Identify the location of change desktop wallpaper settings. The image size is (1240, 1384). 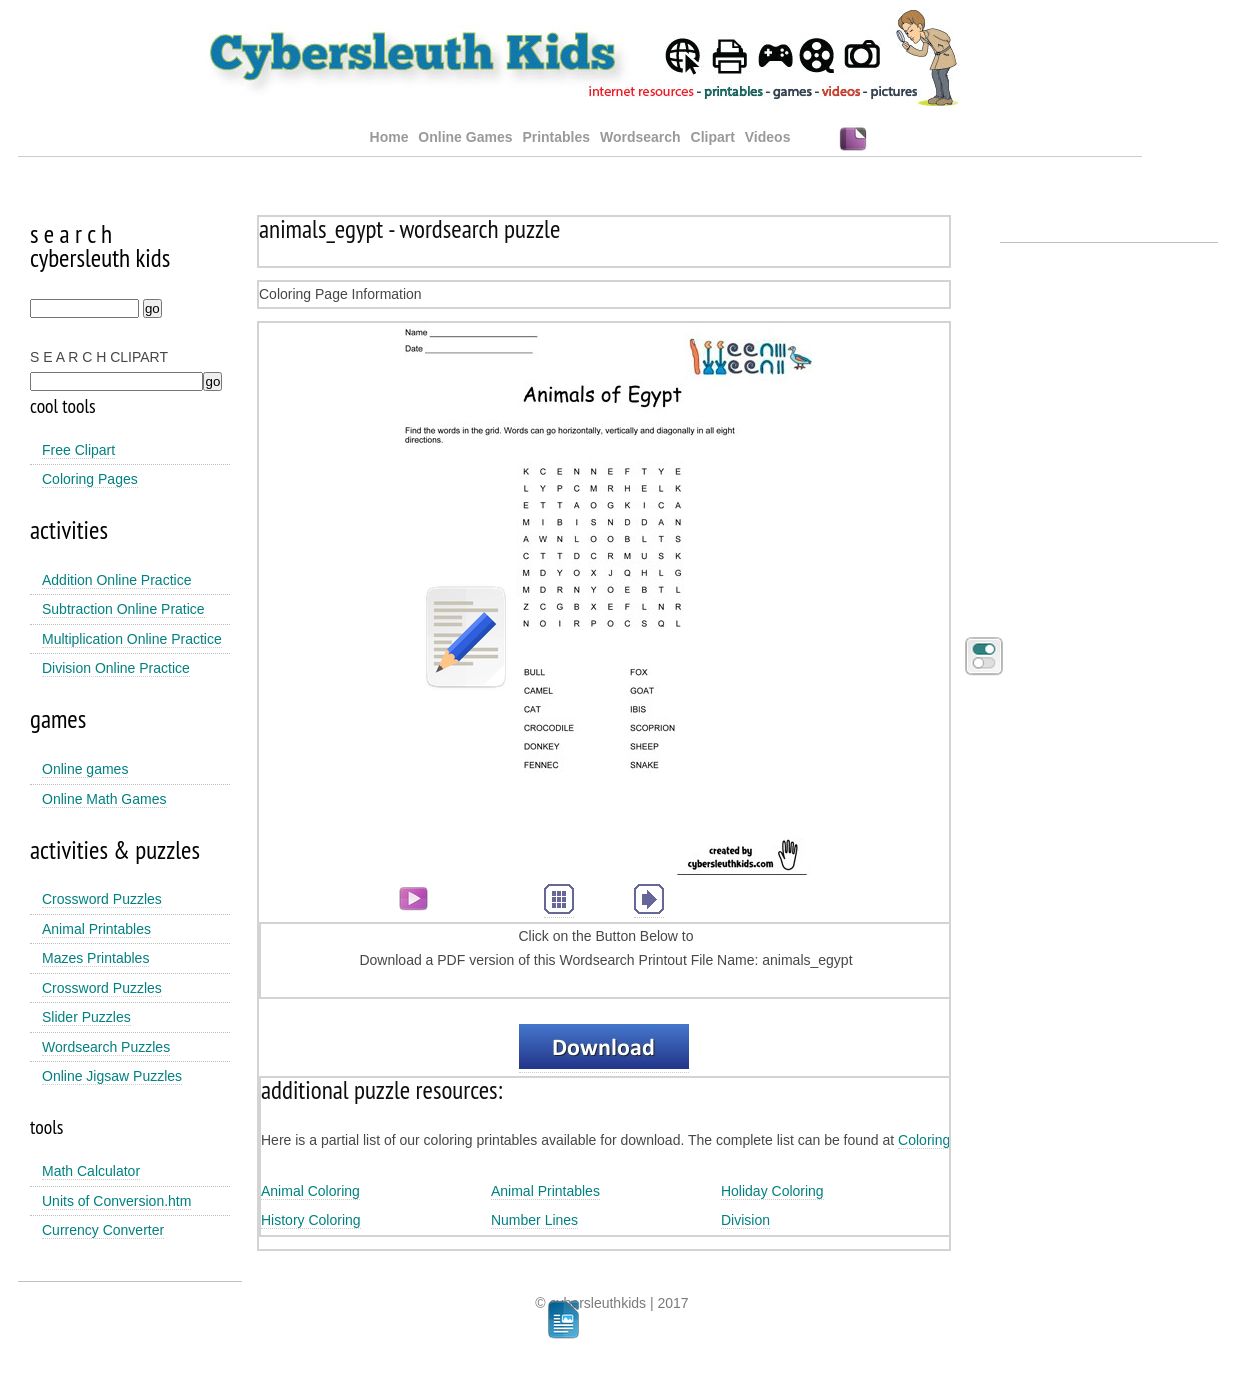
(853, 138).